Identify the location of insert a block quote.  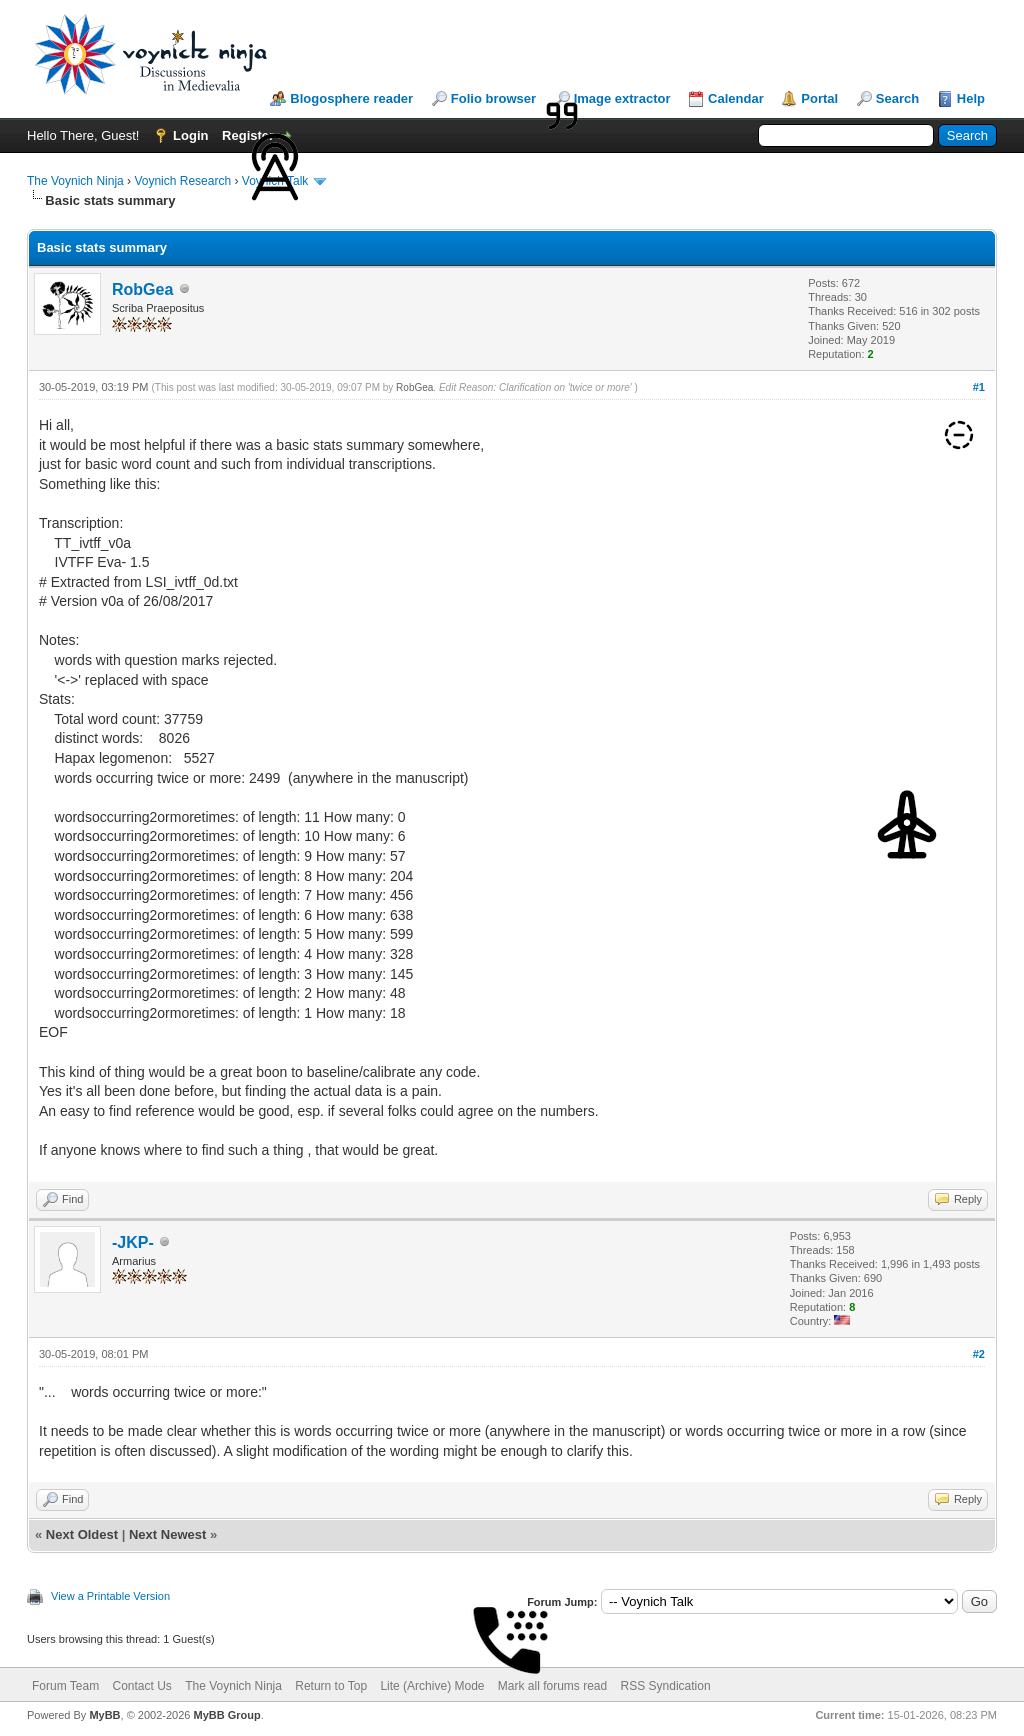
(562, 116).